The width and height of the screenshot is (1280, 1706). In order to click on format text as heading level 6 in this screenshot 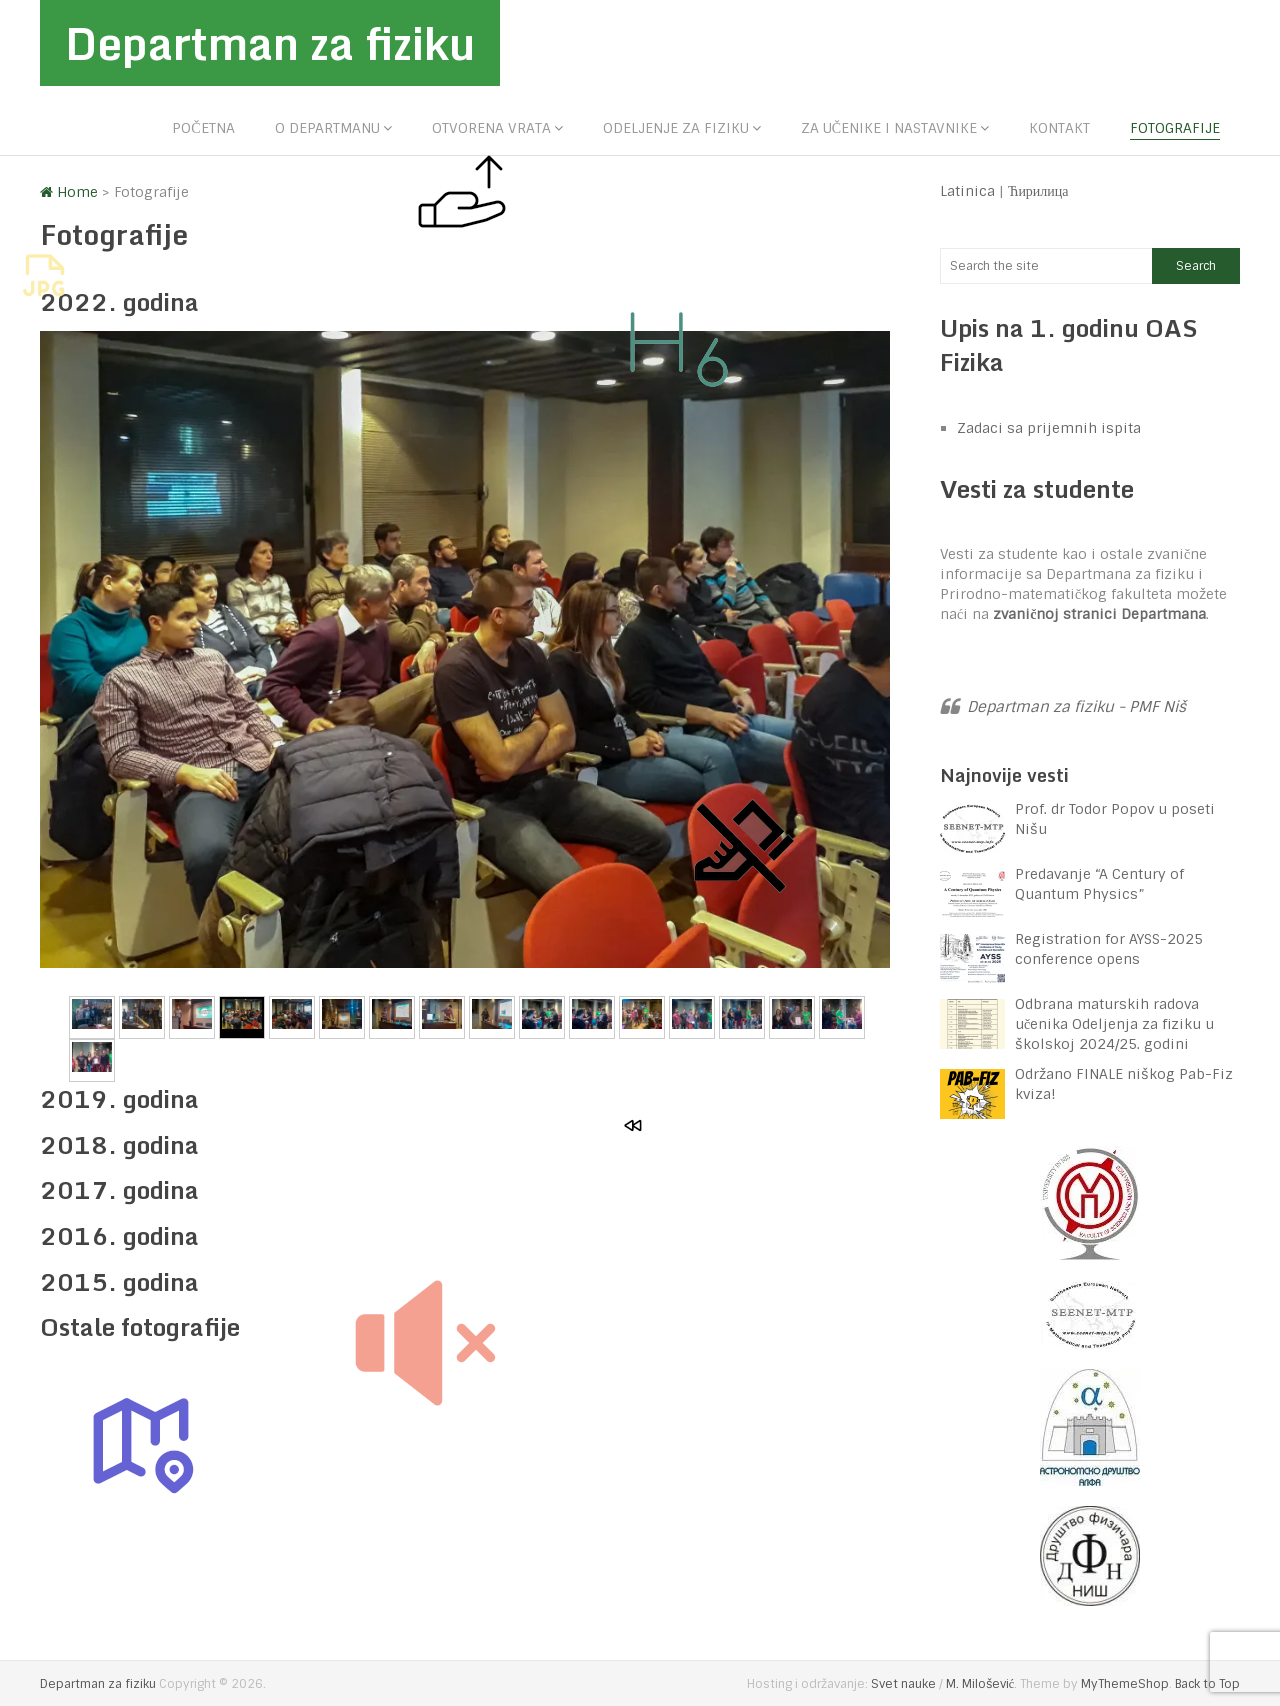, I will do `click(673, 347)`.